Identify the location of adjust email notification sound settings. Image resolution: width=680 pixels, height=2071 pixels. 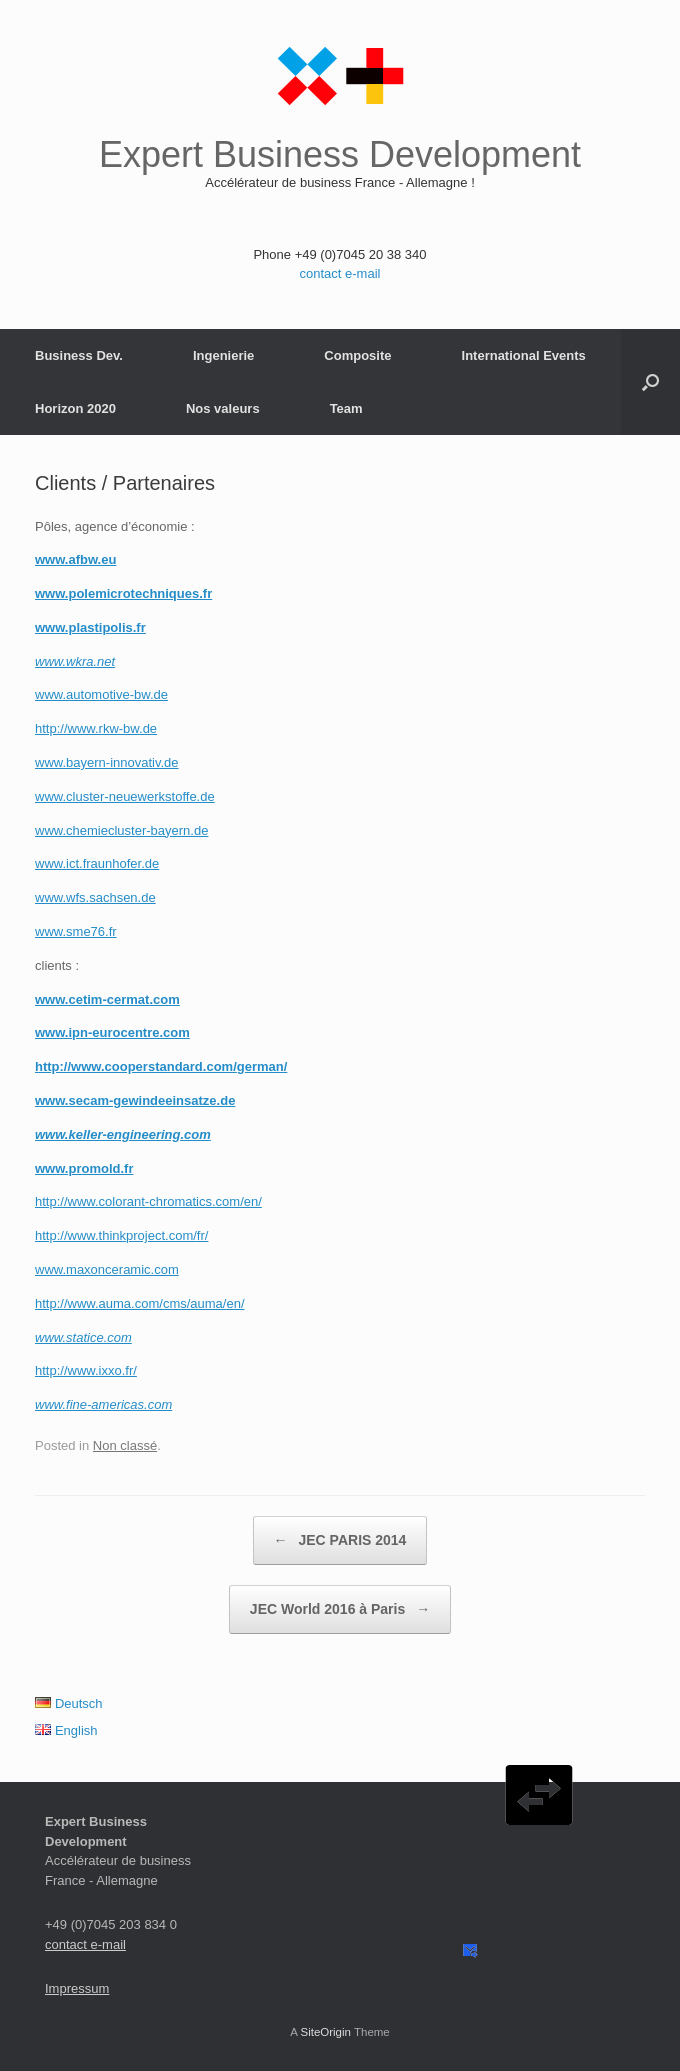
(470, 1950).